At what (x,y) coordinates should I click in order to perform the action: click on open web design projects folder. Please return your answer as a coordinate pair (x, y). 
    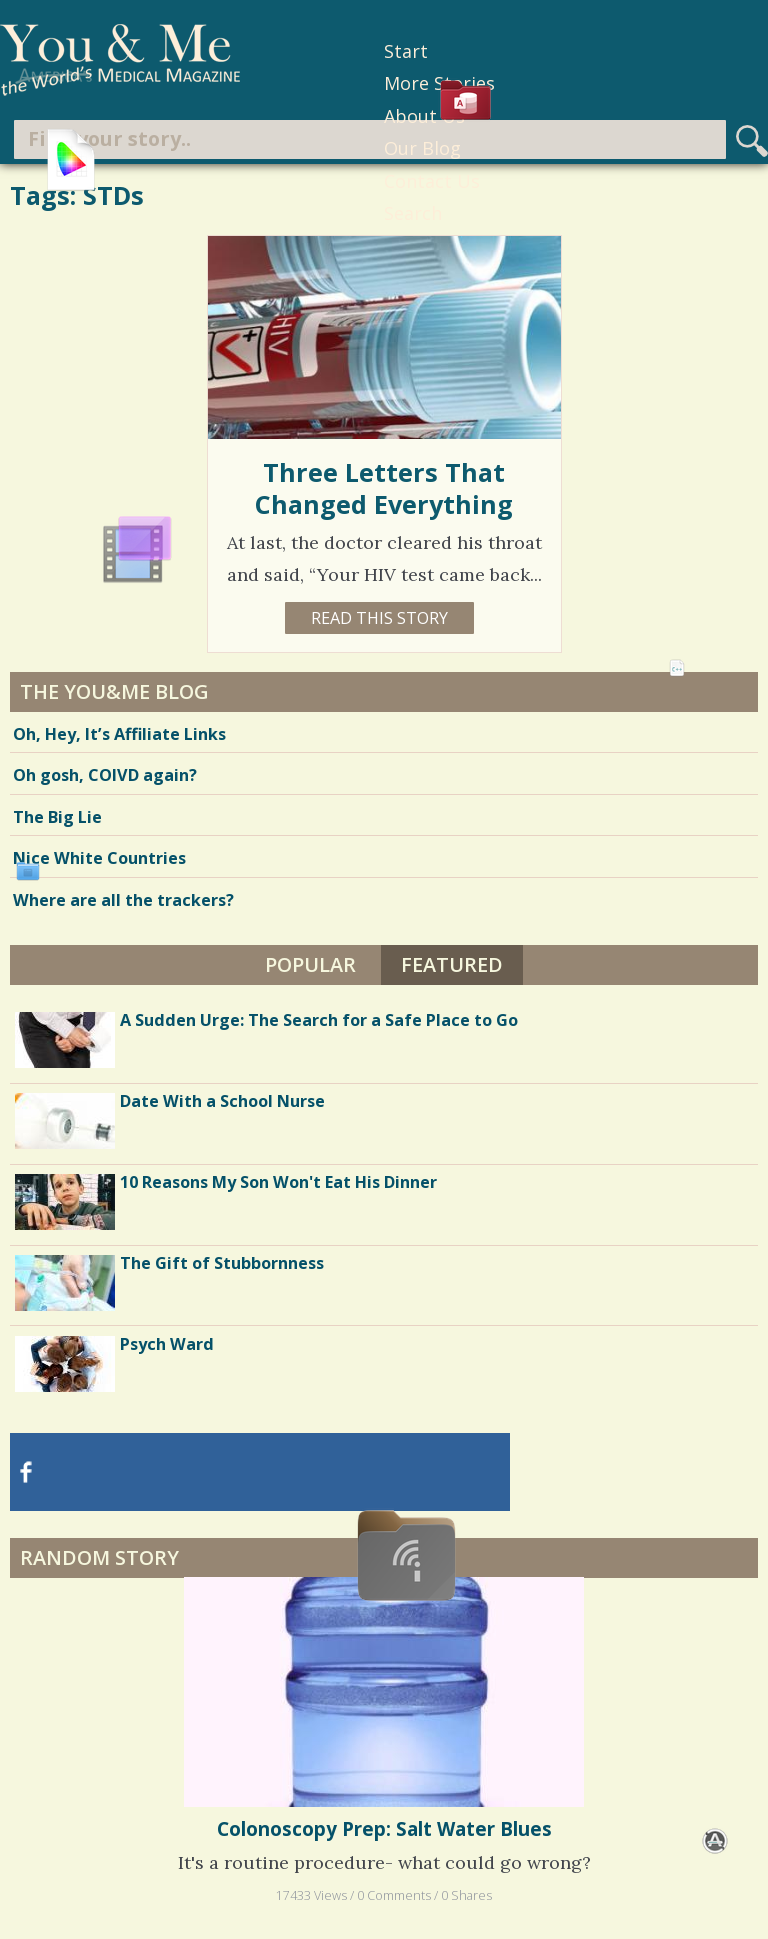
    Looking at the image, I should click on (28, 871).